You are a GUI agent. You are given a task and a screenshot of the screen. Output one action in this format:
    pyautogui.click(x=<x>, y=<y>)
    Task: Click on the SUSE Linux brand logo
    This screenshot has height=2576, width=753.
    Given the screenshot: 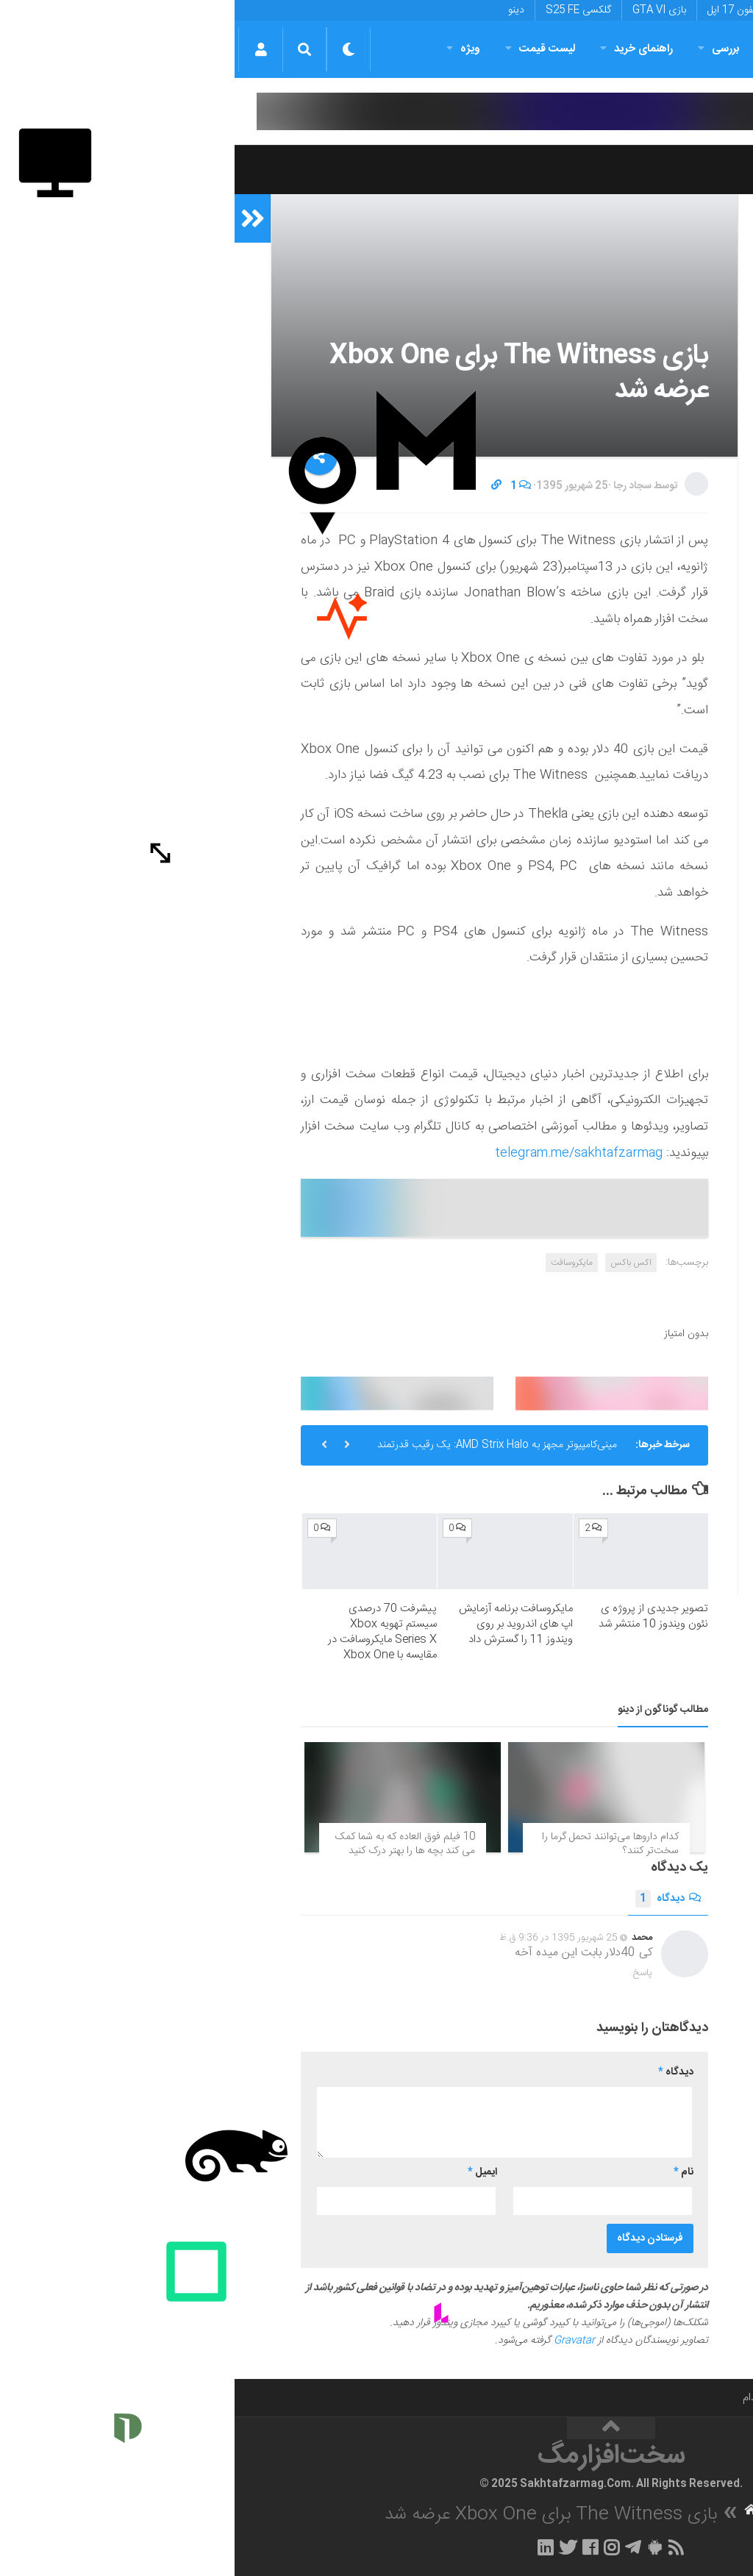 What is the action you would take?
    pyautogui.click(x=236, y=2155)
    